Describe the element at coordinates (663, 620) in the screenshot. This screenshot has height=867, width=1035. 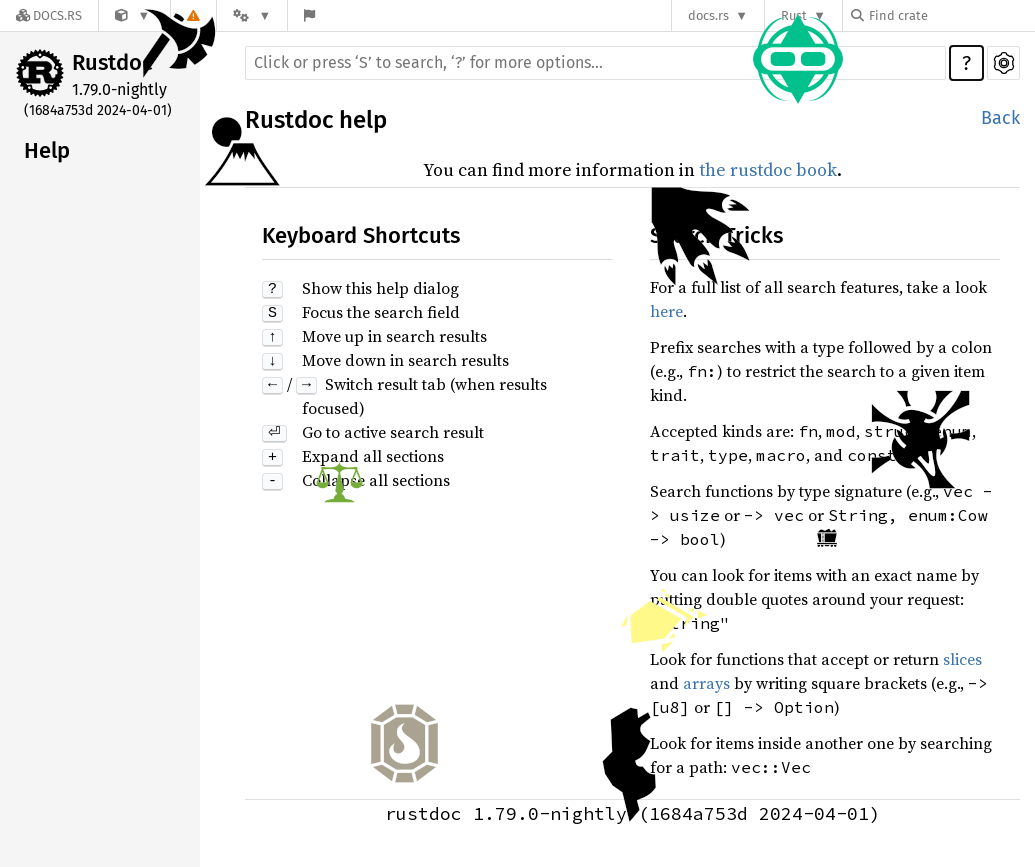
I see `access origami or paper craft tutorials` at that location.